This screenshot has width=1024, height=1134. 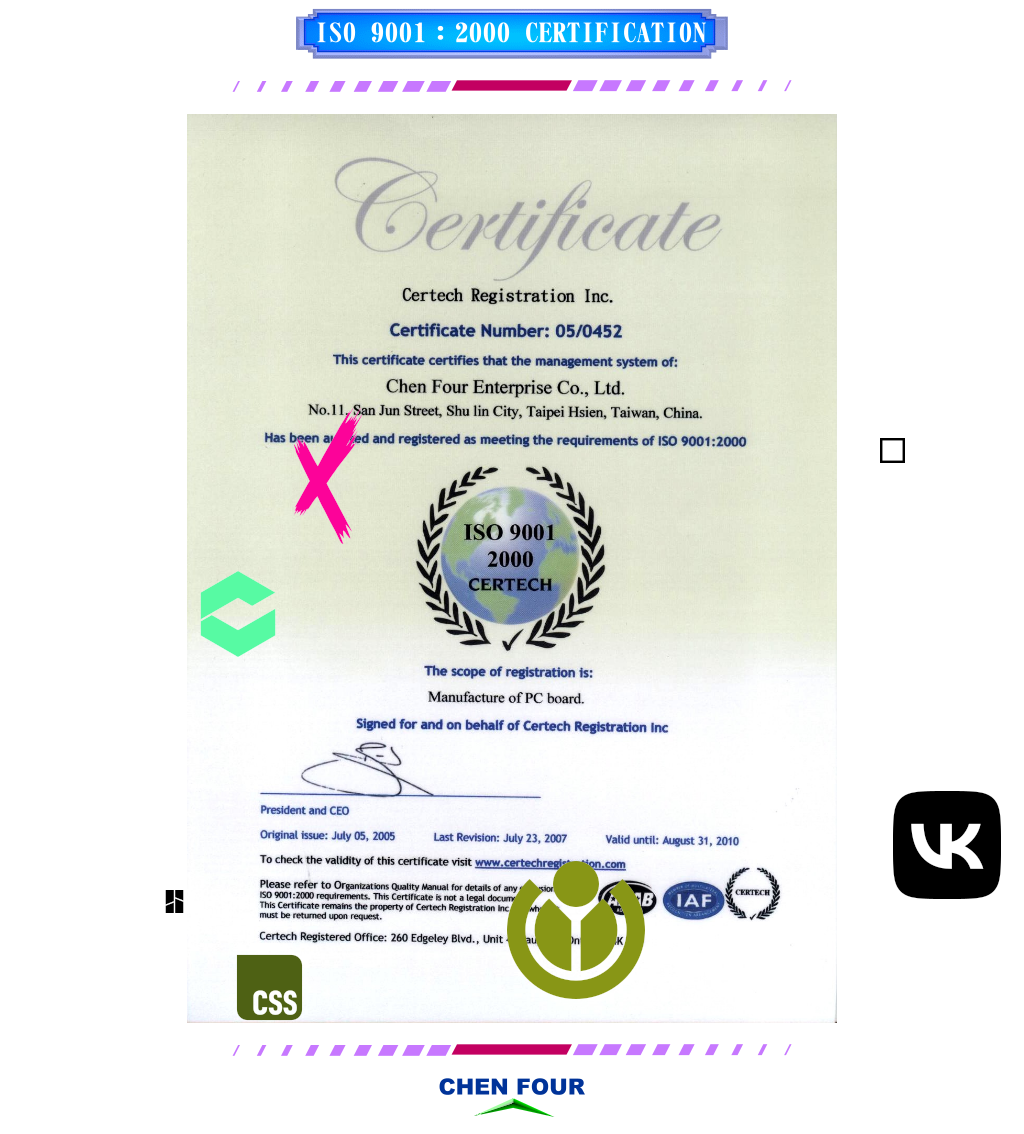 What do you see at coordinates (269, 987) in the screenshot?
I see `CSS programming language logo` at bounding box center [269, 987].